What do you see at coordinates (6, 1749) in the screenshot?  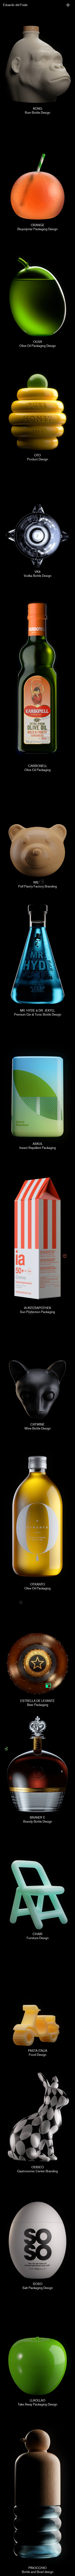 I see `indicates wheelchair accessible facilities` at bounding box center [6, 1749].